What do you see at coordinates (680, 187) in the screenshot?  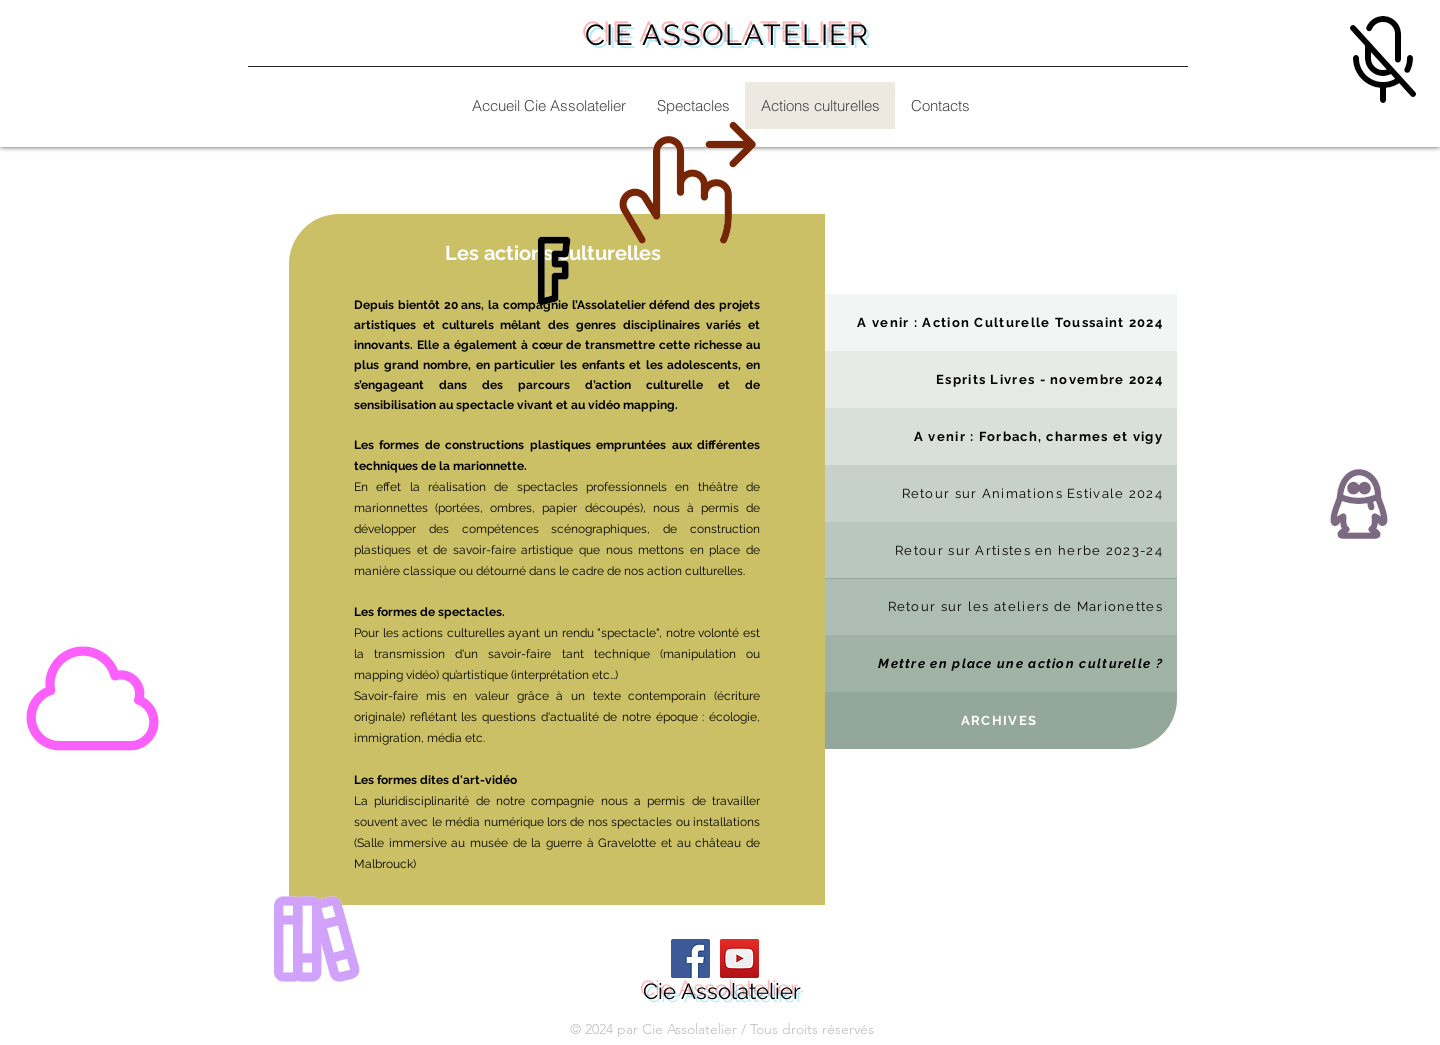 I see `swipe right to continue or proceed` at bounding box center [680, 187].